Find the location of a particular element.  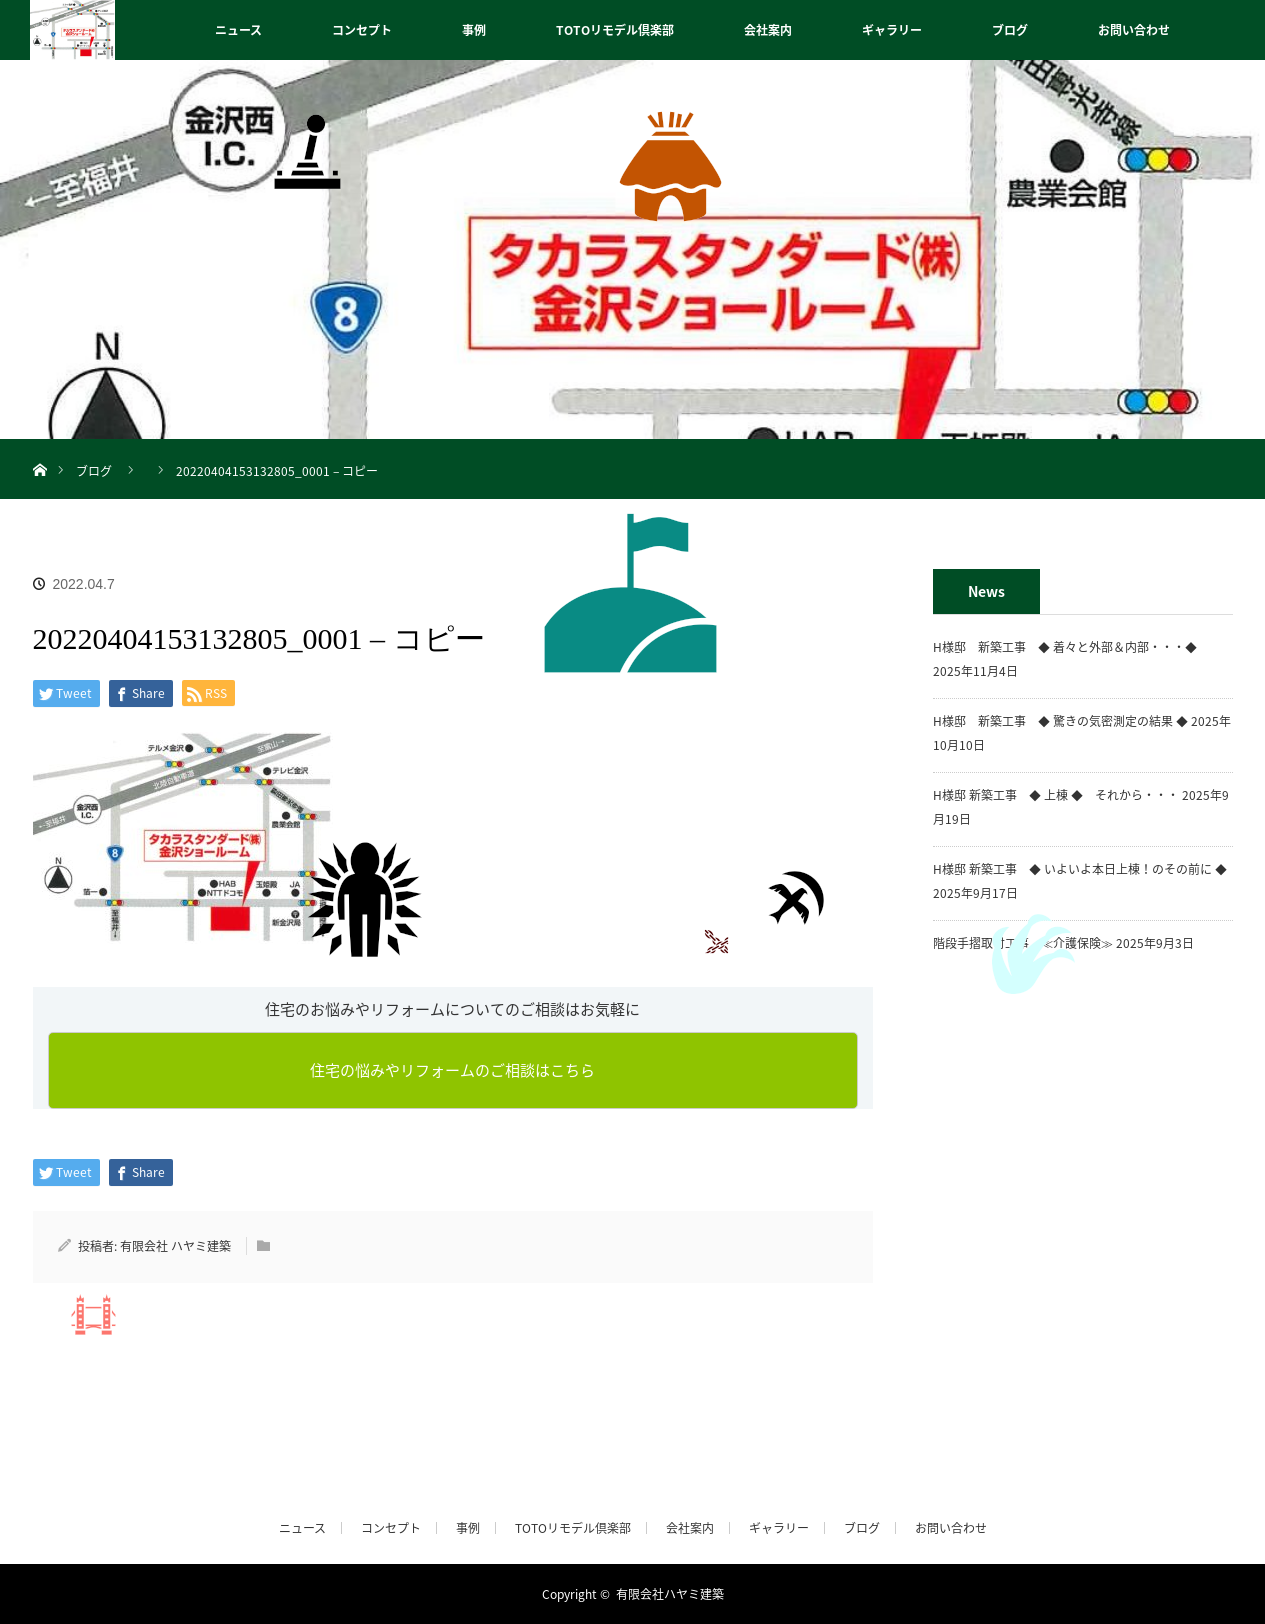

select a hut or shelter in-game is located at coordinates (670, 166).